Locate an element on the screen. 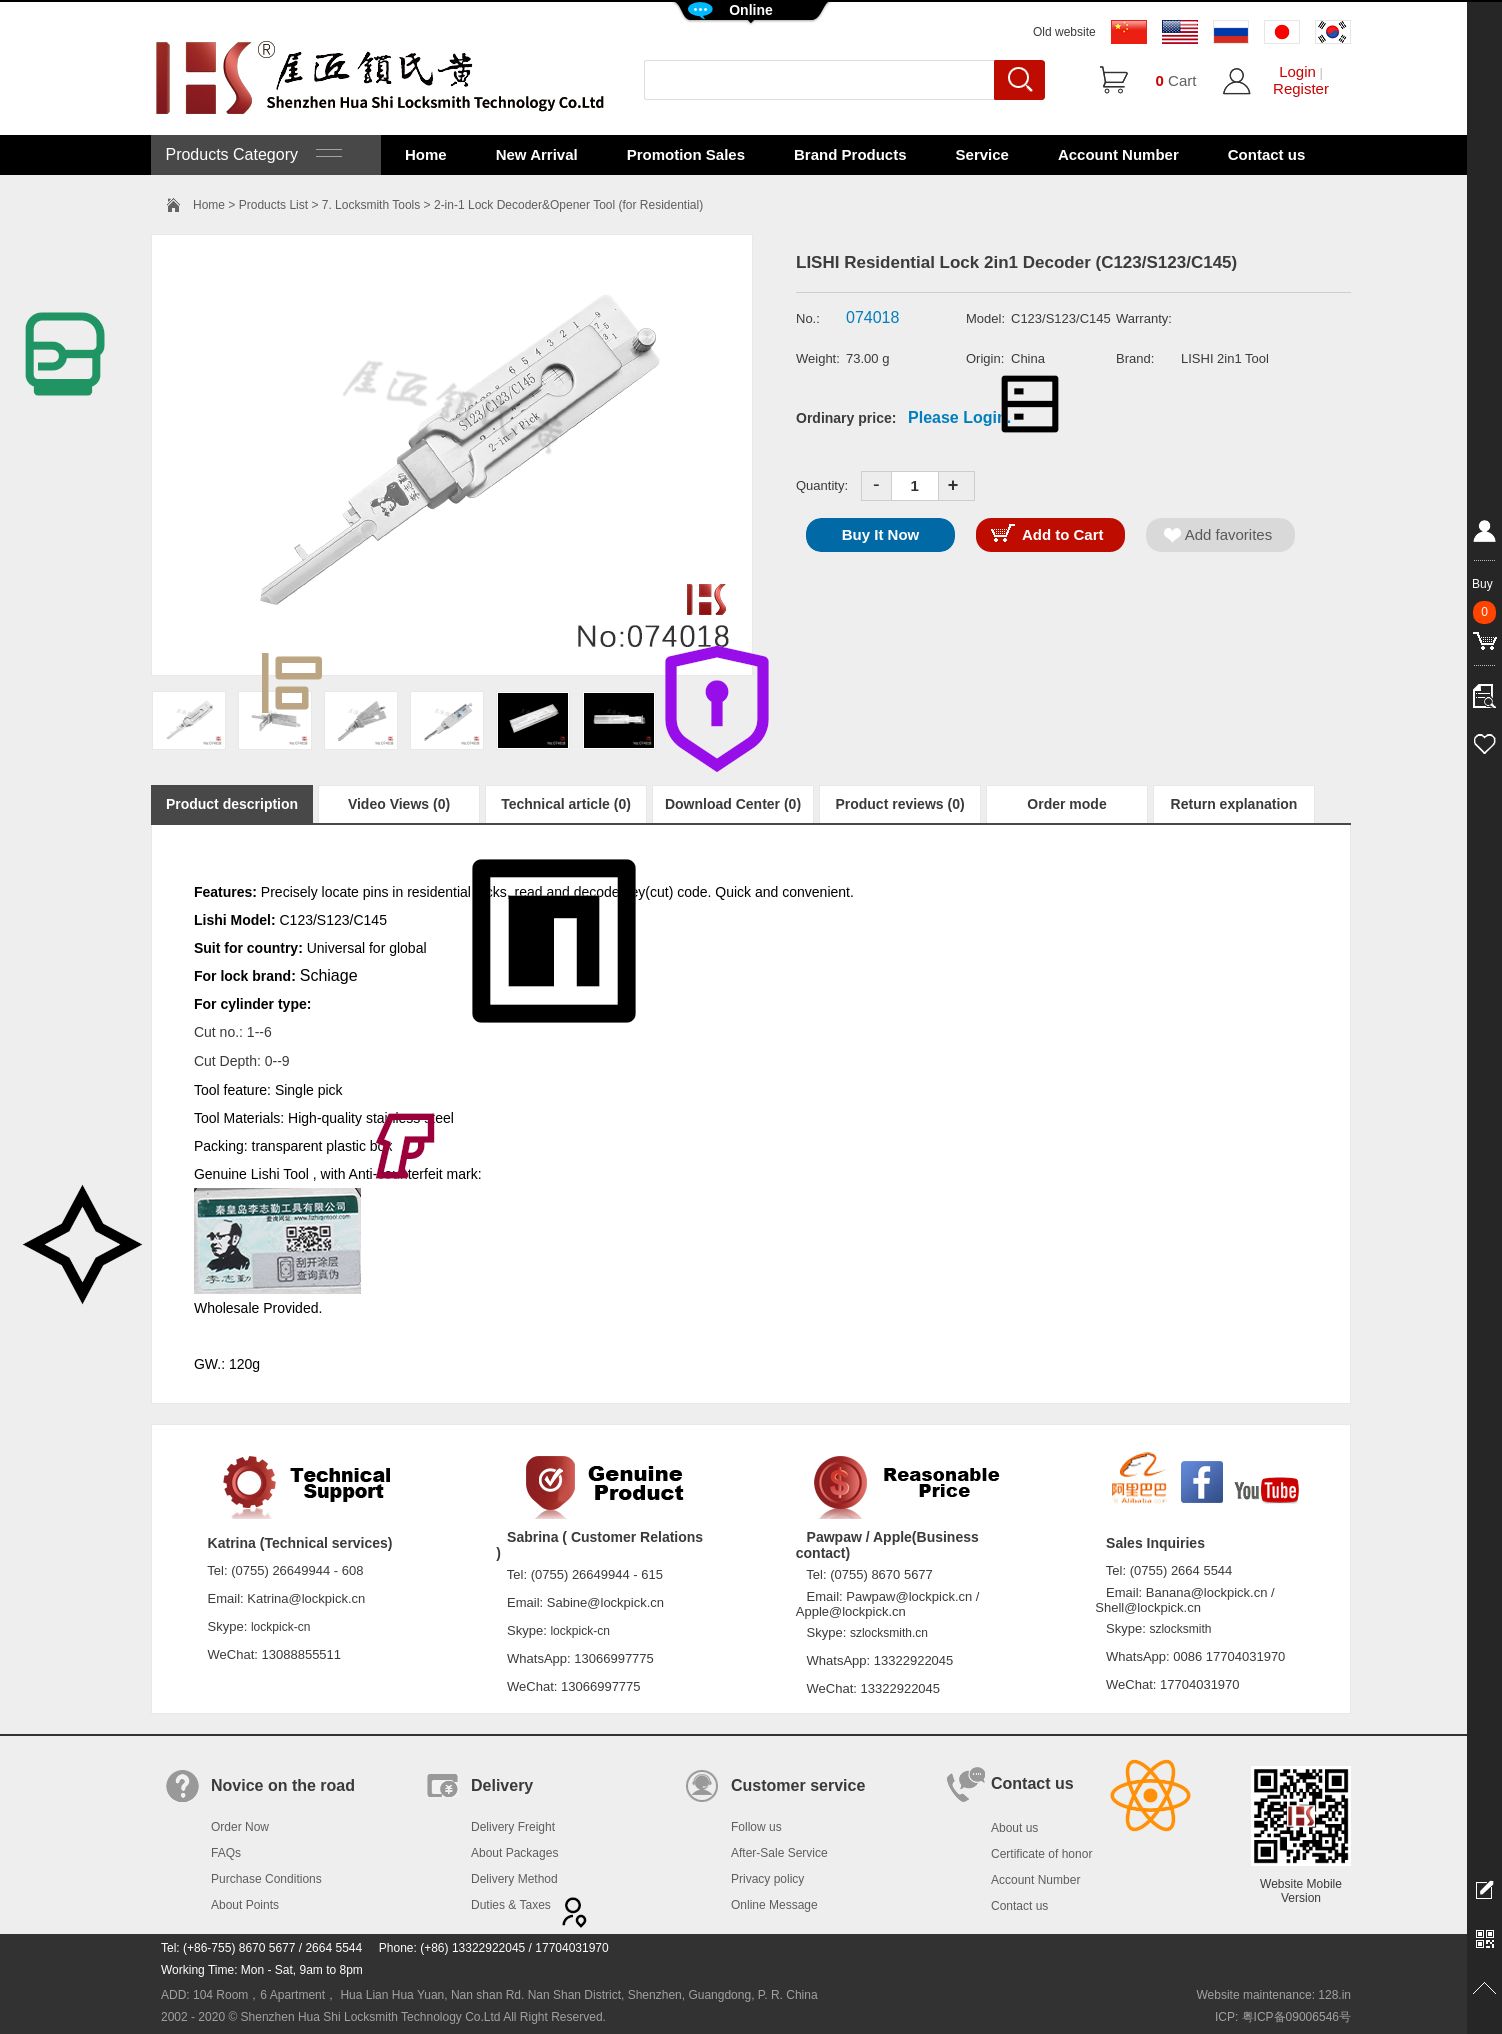 This screenshot has height=2034, width=1502. access server settings is located at coordinates (1030, 404).